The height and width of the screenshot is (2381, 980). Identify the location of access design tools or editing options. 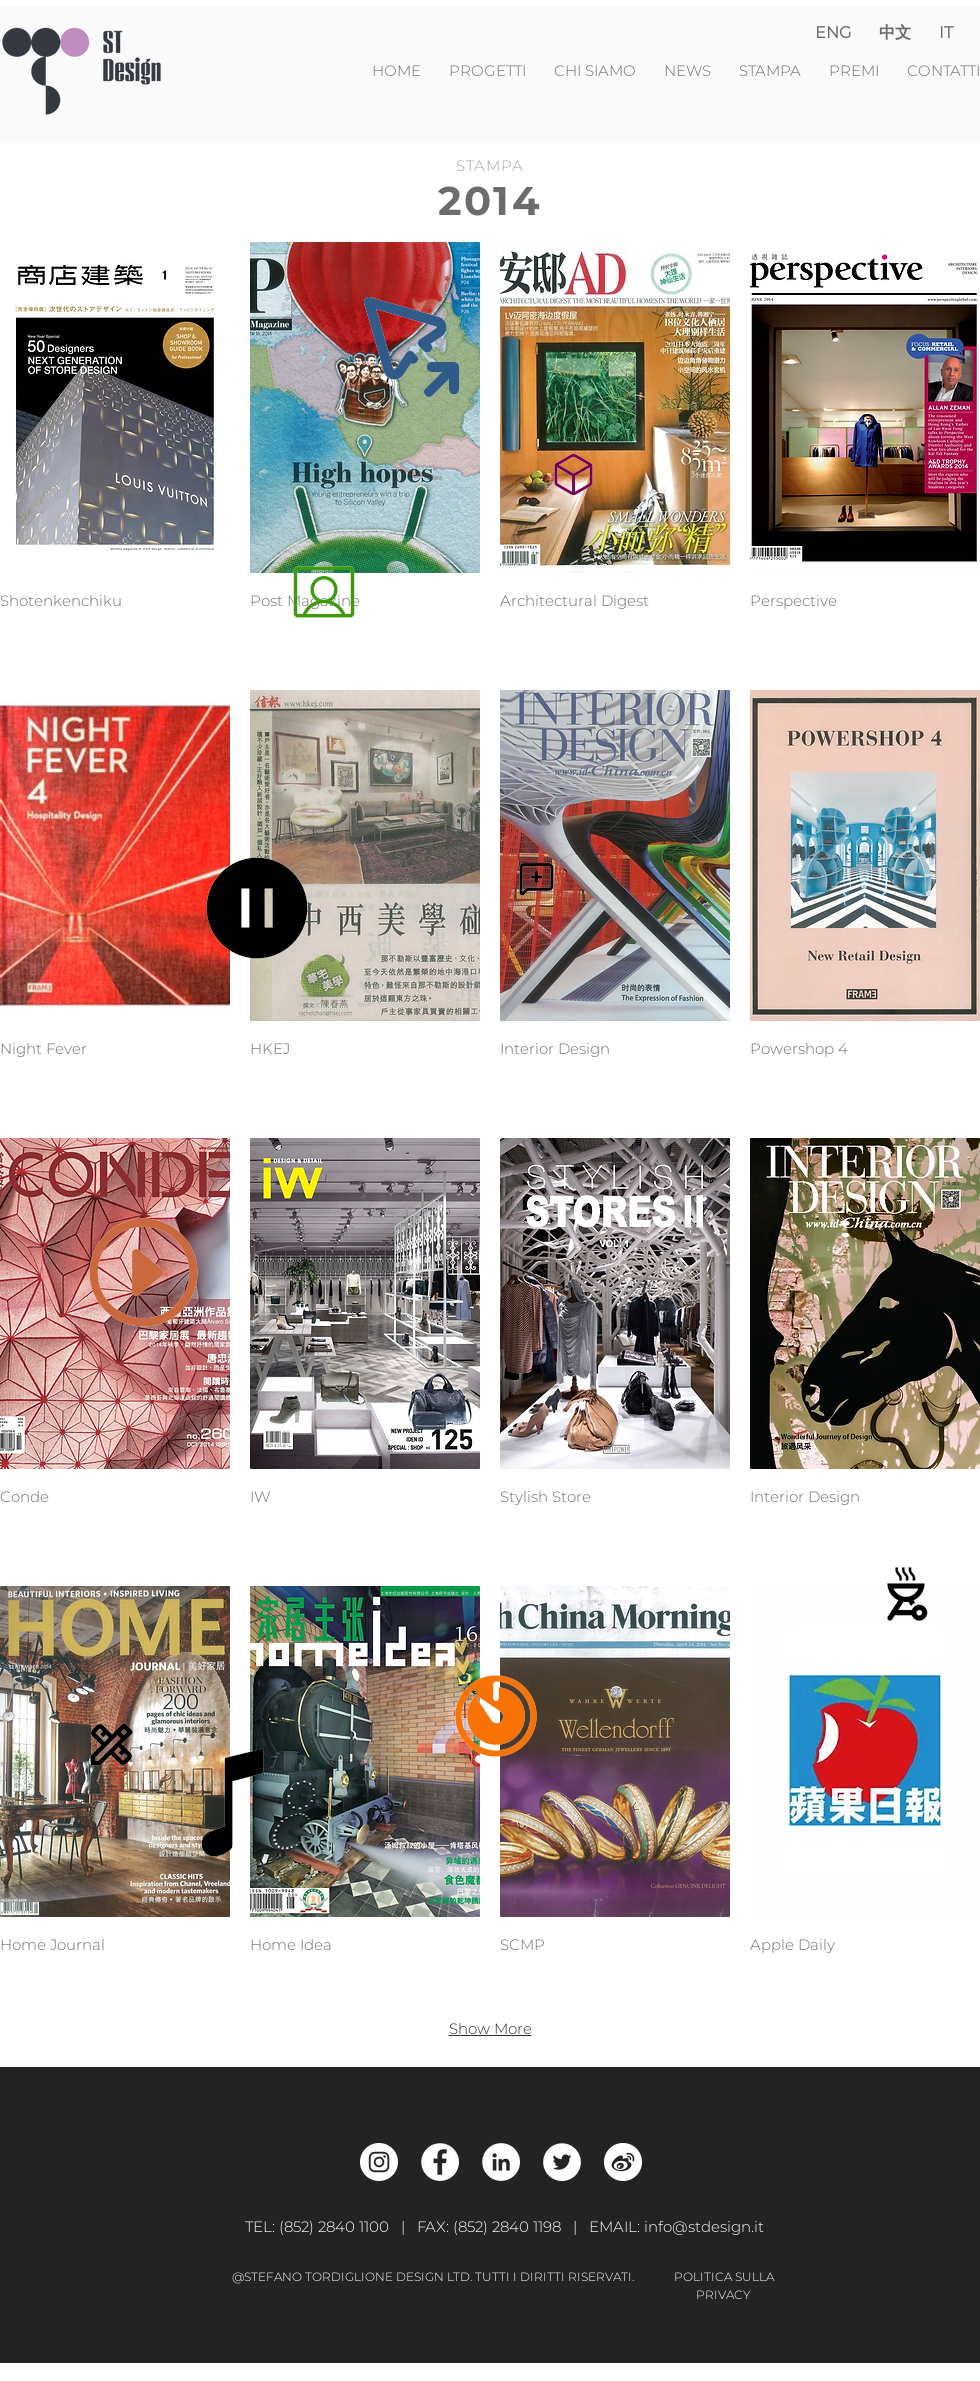
(111, 1744).